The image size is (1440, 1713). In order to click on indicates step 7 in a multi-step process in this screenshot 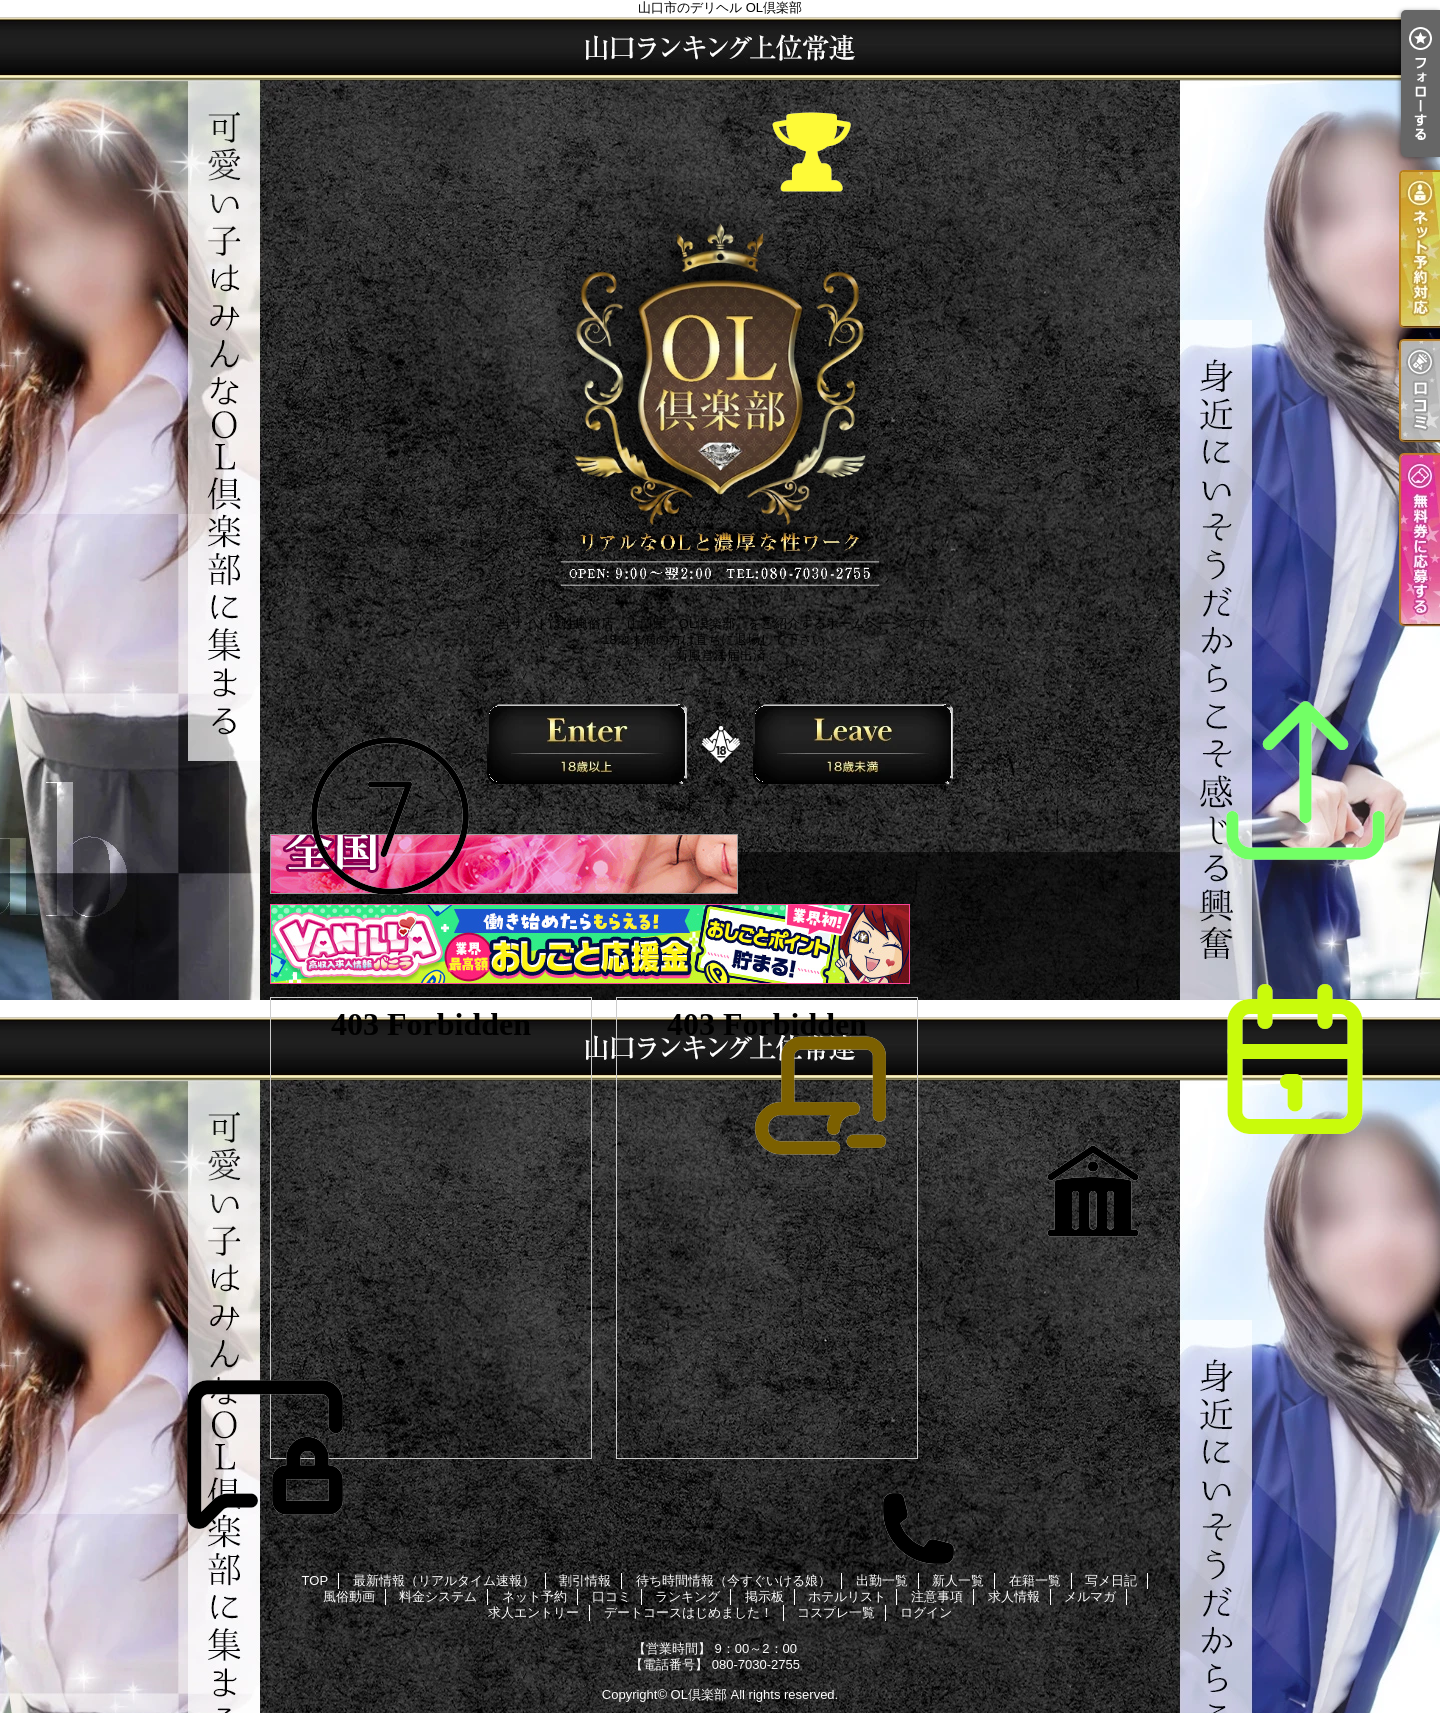, I will do `click(390, 816)`.